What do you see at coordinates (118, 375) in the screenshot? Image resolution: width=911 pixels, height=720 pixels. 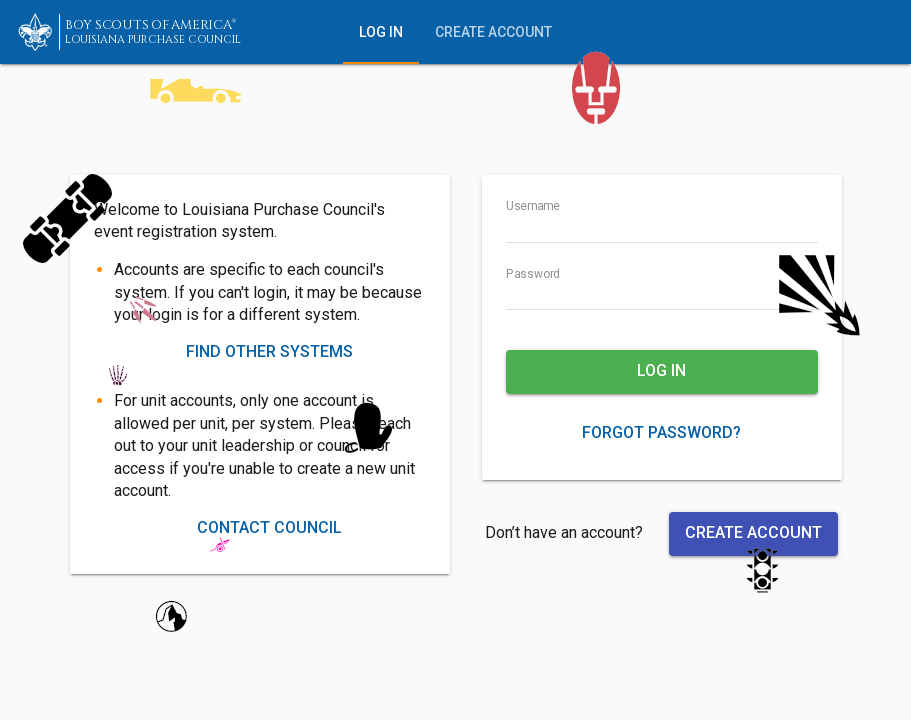 I see `skeleton or undead enemy type indicator` at bounding box center [118, 375].